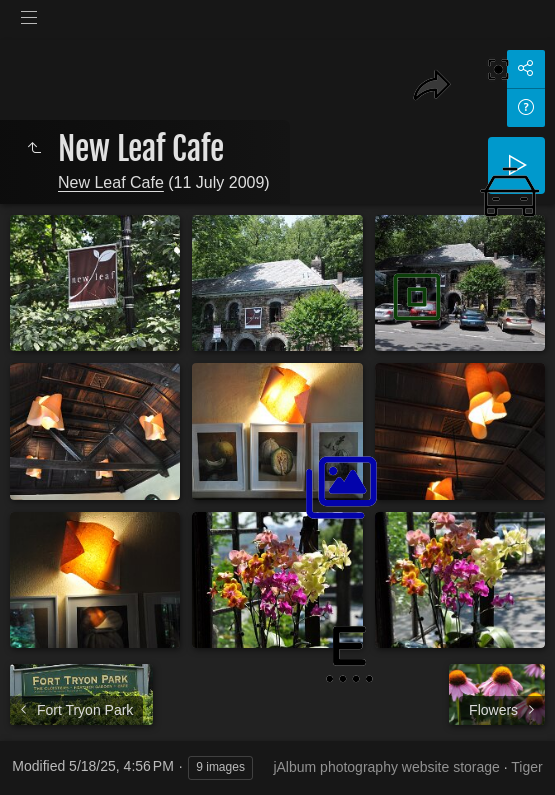 The height and width of the screenshot is (795, 555). I want to click on square payment or point-of-sale app, so click(417, 297).